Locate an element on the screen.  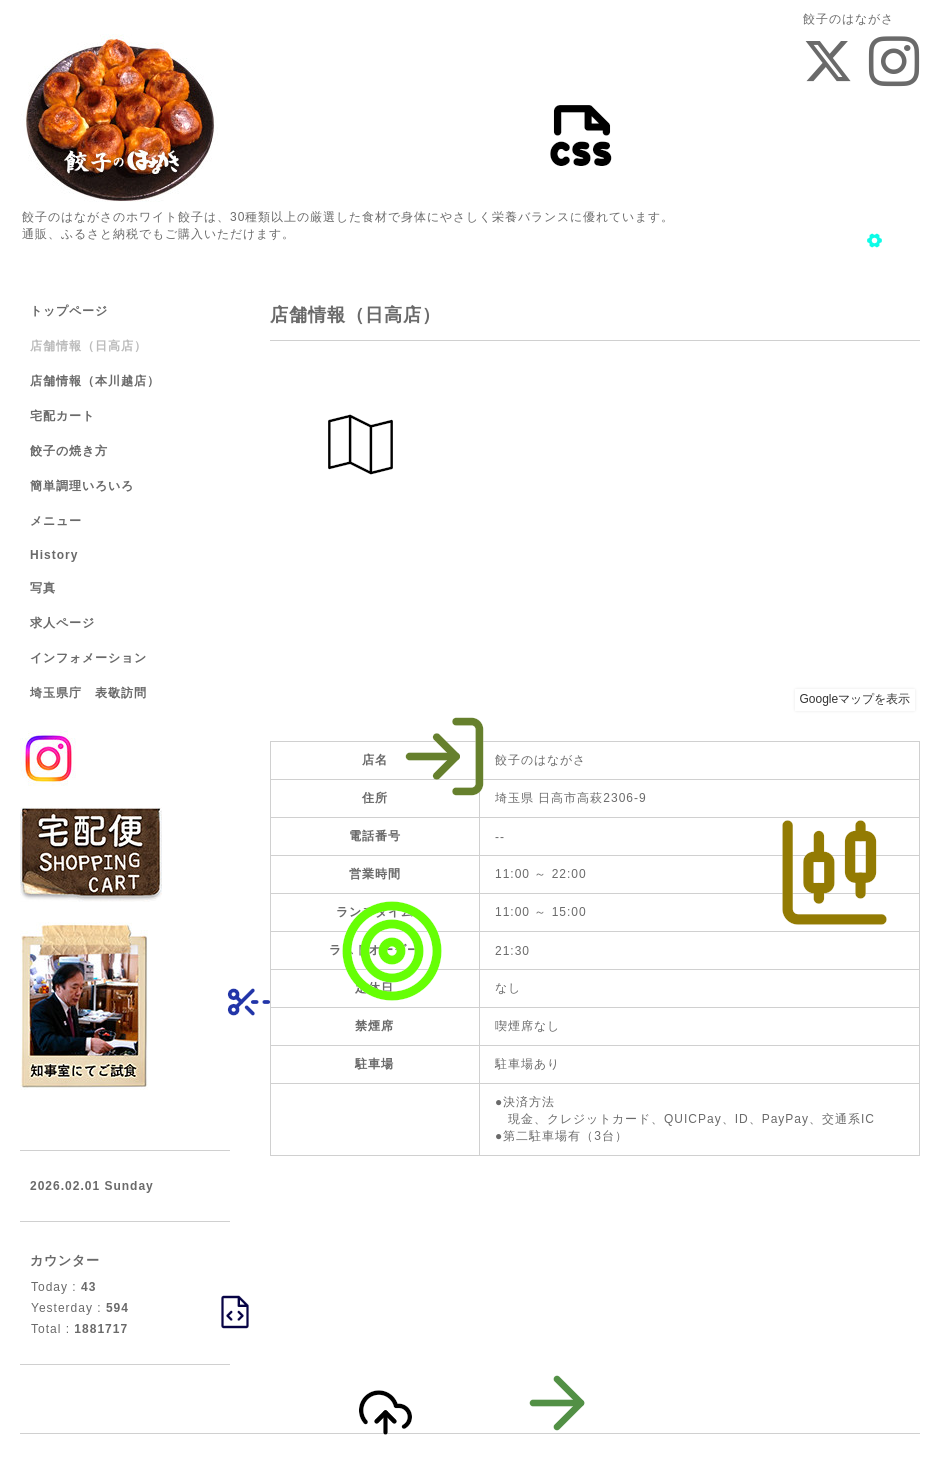
cut along the dotted line is located at coordinates (249, 1002).